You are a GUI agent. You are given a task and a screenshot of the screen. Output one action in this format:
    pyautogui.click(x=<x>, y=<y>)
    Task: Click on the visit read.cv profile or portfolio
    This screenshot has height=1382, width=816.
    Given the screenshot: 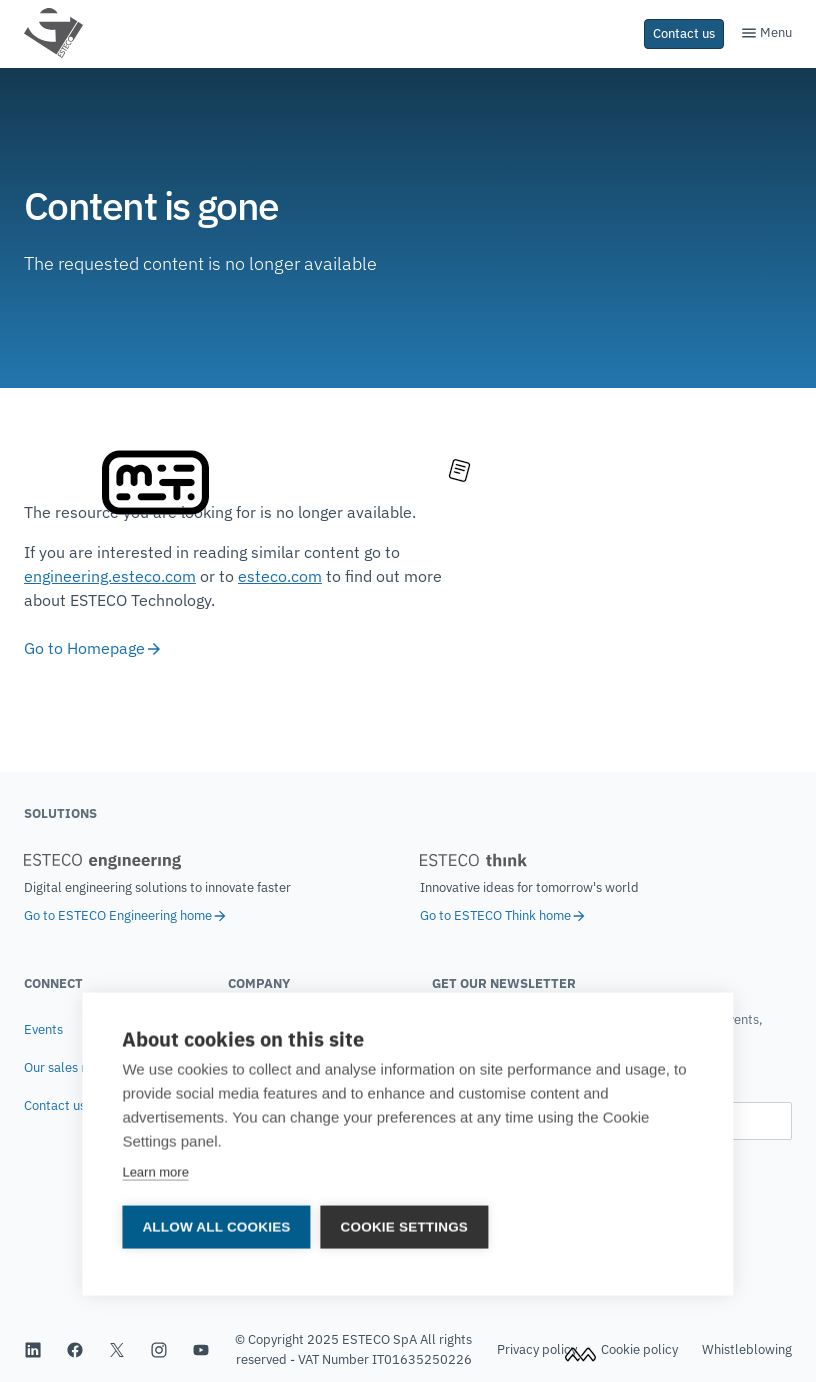 What is the action you would take?
    pyautogui.click(x=459, y=470)
    